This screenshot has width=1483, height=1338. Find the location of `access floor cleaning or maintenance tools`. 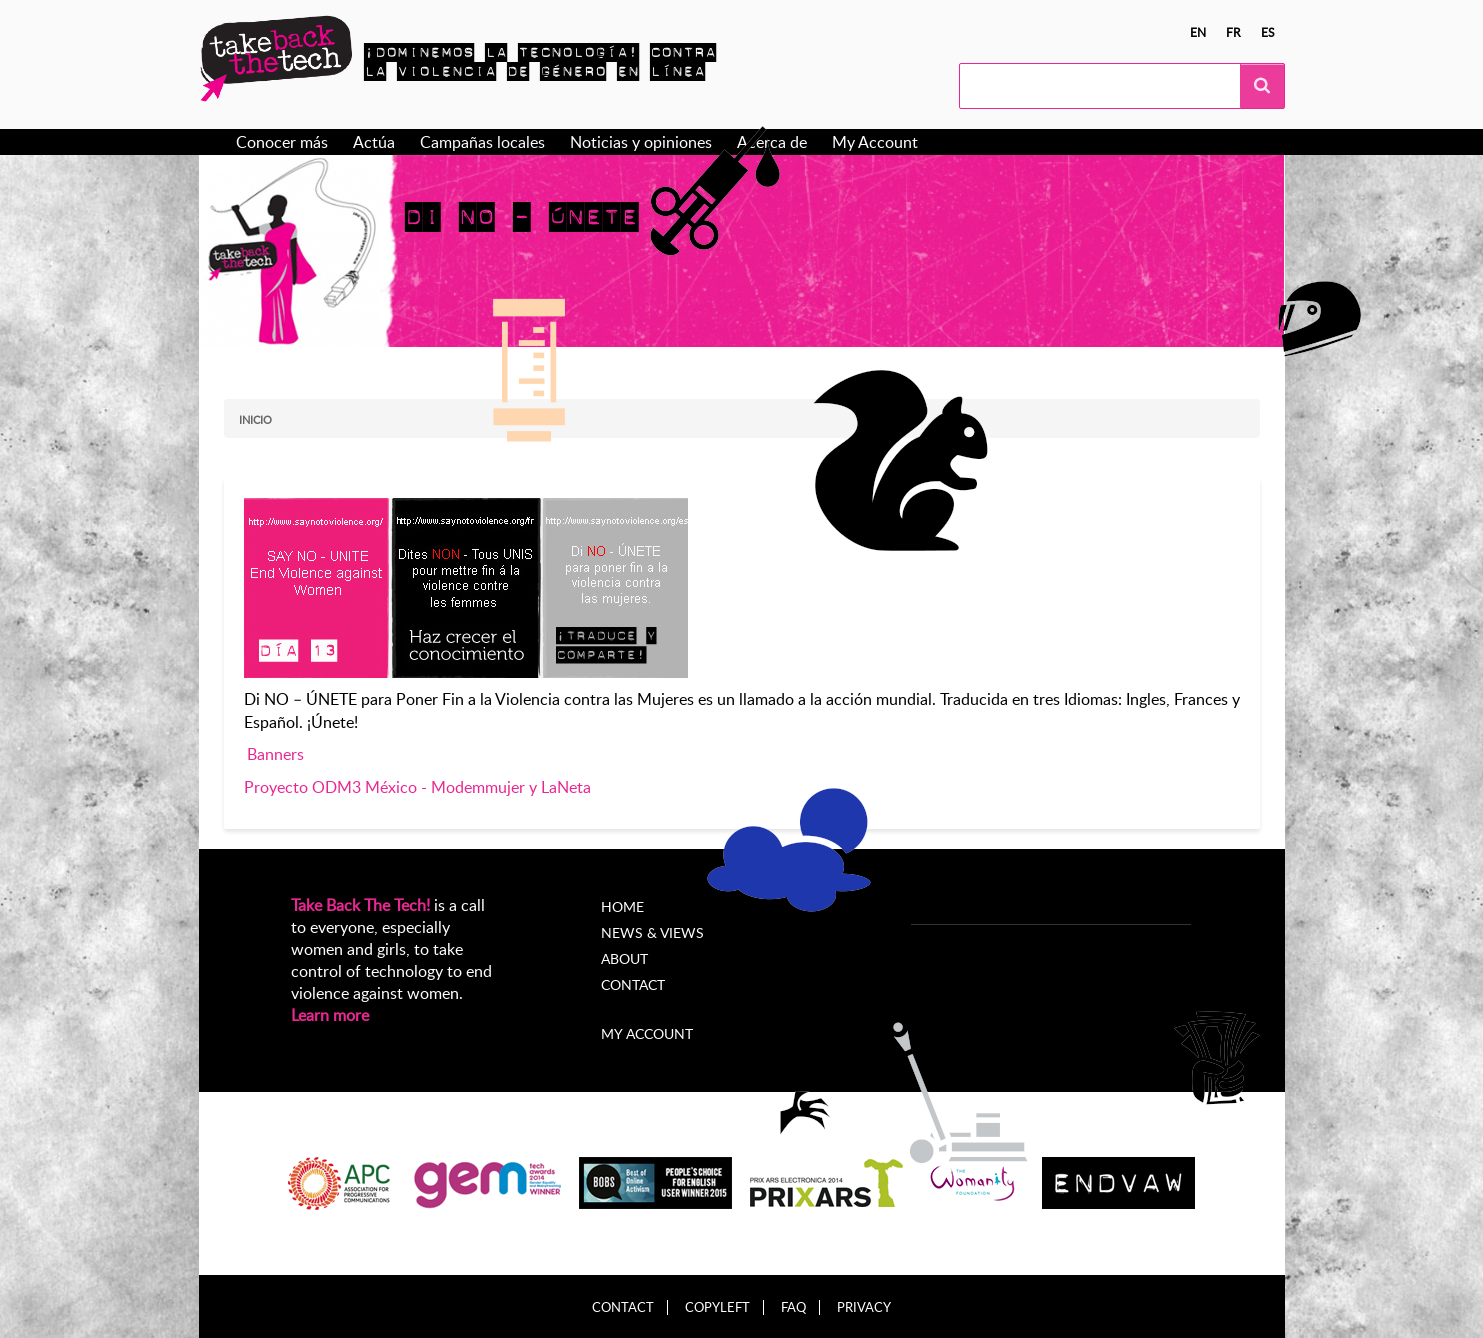

access floor cleaning or maintenance tools is located at coordinates (963, 1090).